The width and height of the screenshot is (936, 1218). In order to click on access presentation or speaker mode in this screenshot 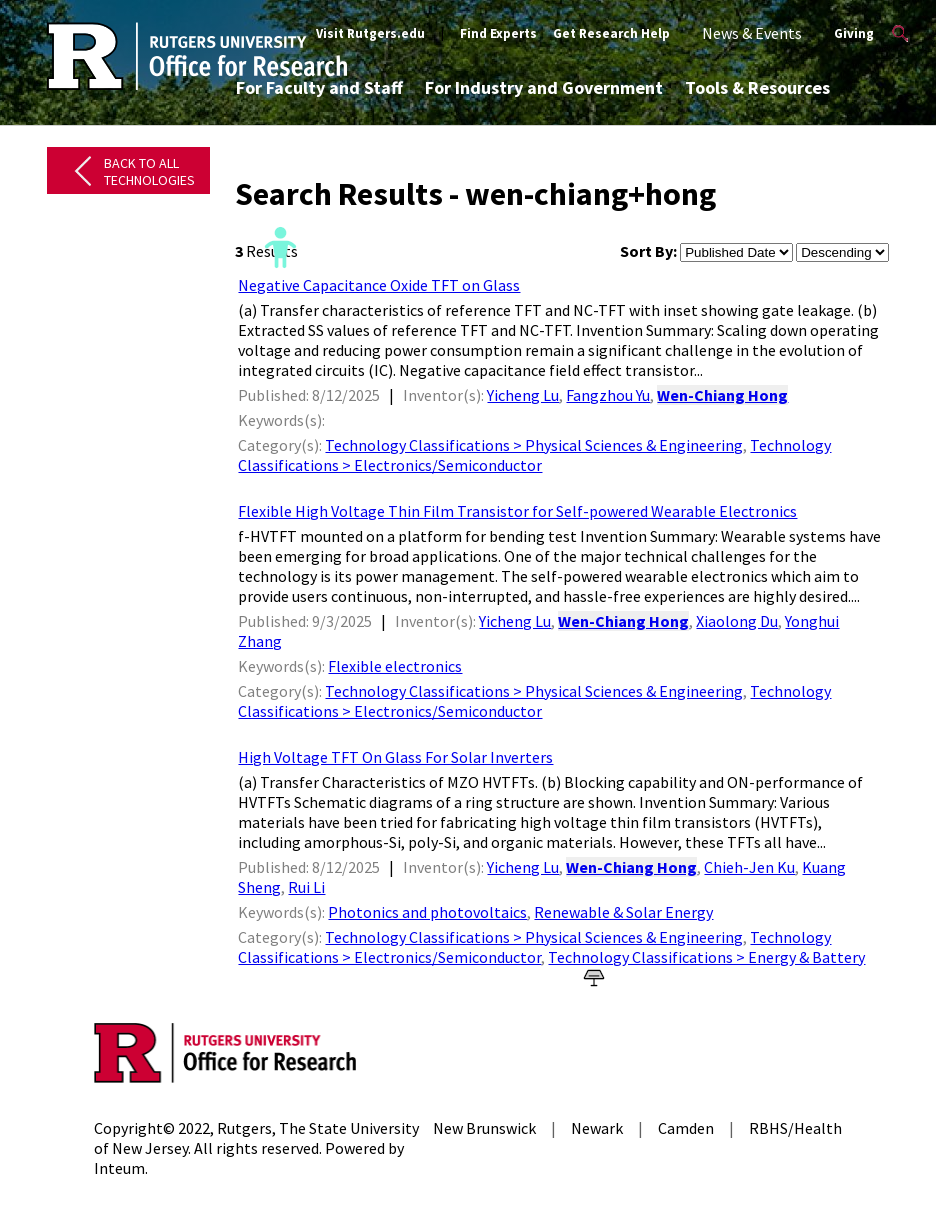, I will do `click(594, 978)`.